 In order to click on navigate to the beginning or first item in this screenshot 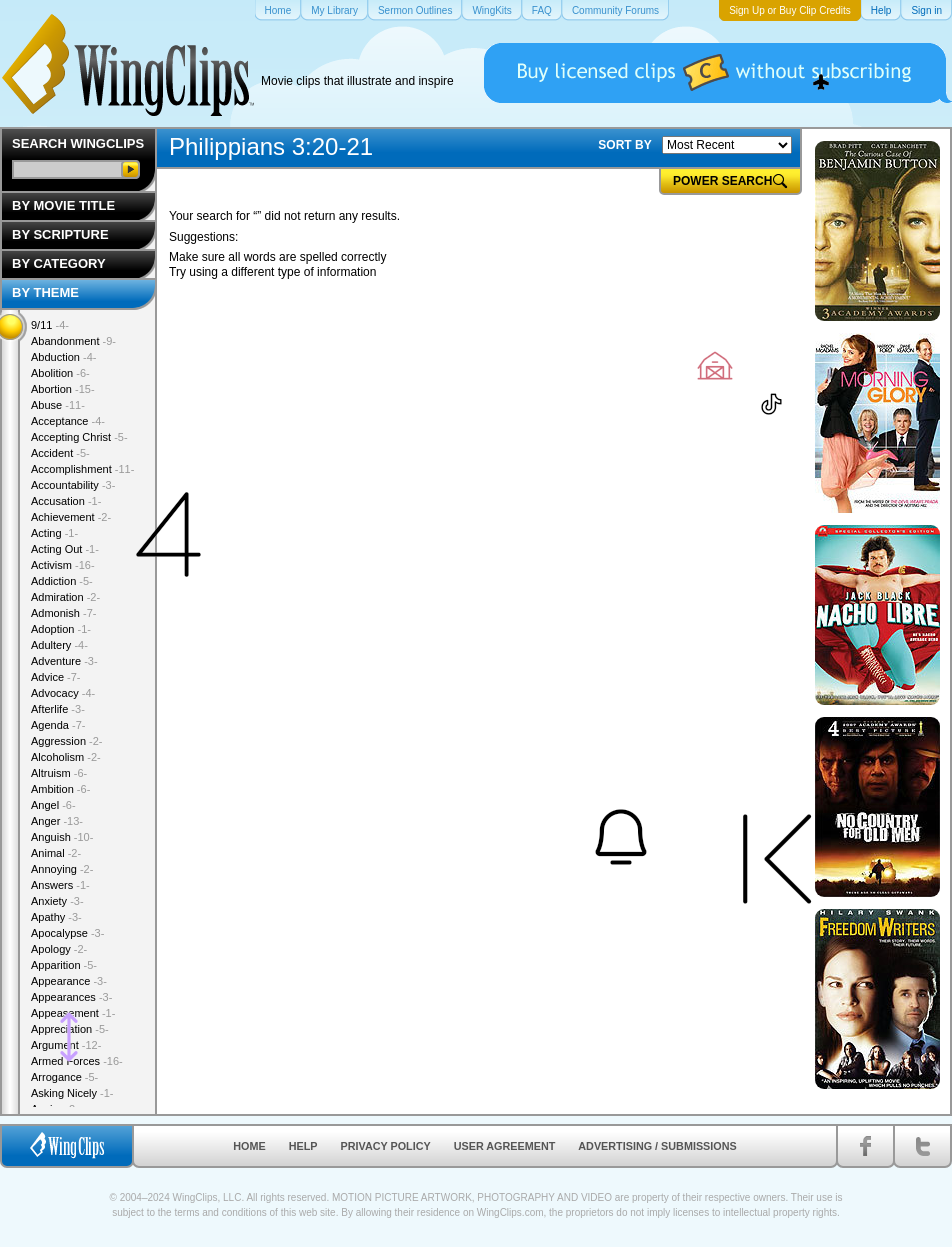, I will do `click(775, 859)`.